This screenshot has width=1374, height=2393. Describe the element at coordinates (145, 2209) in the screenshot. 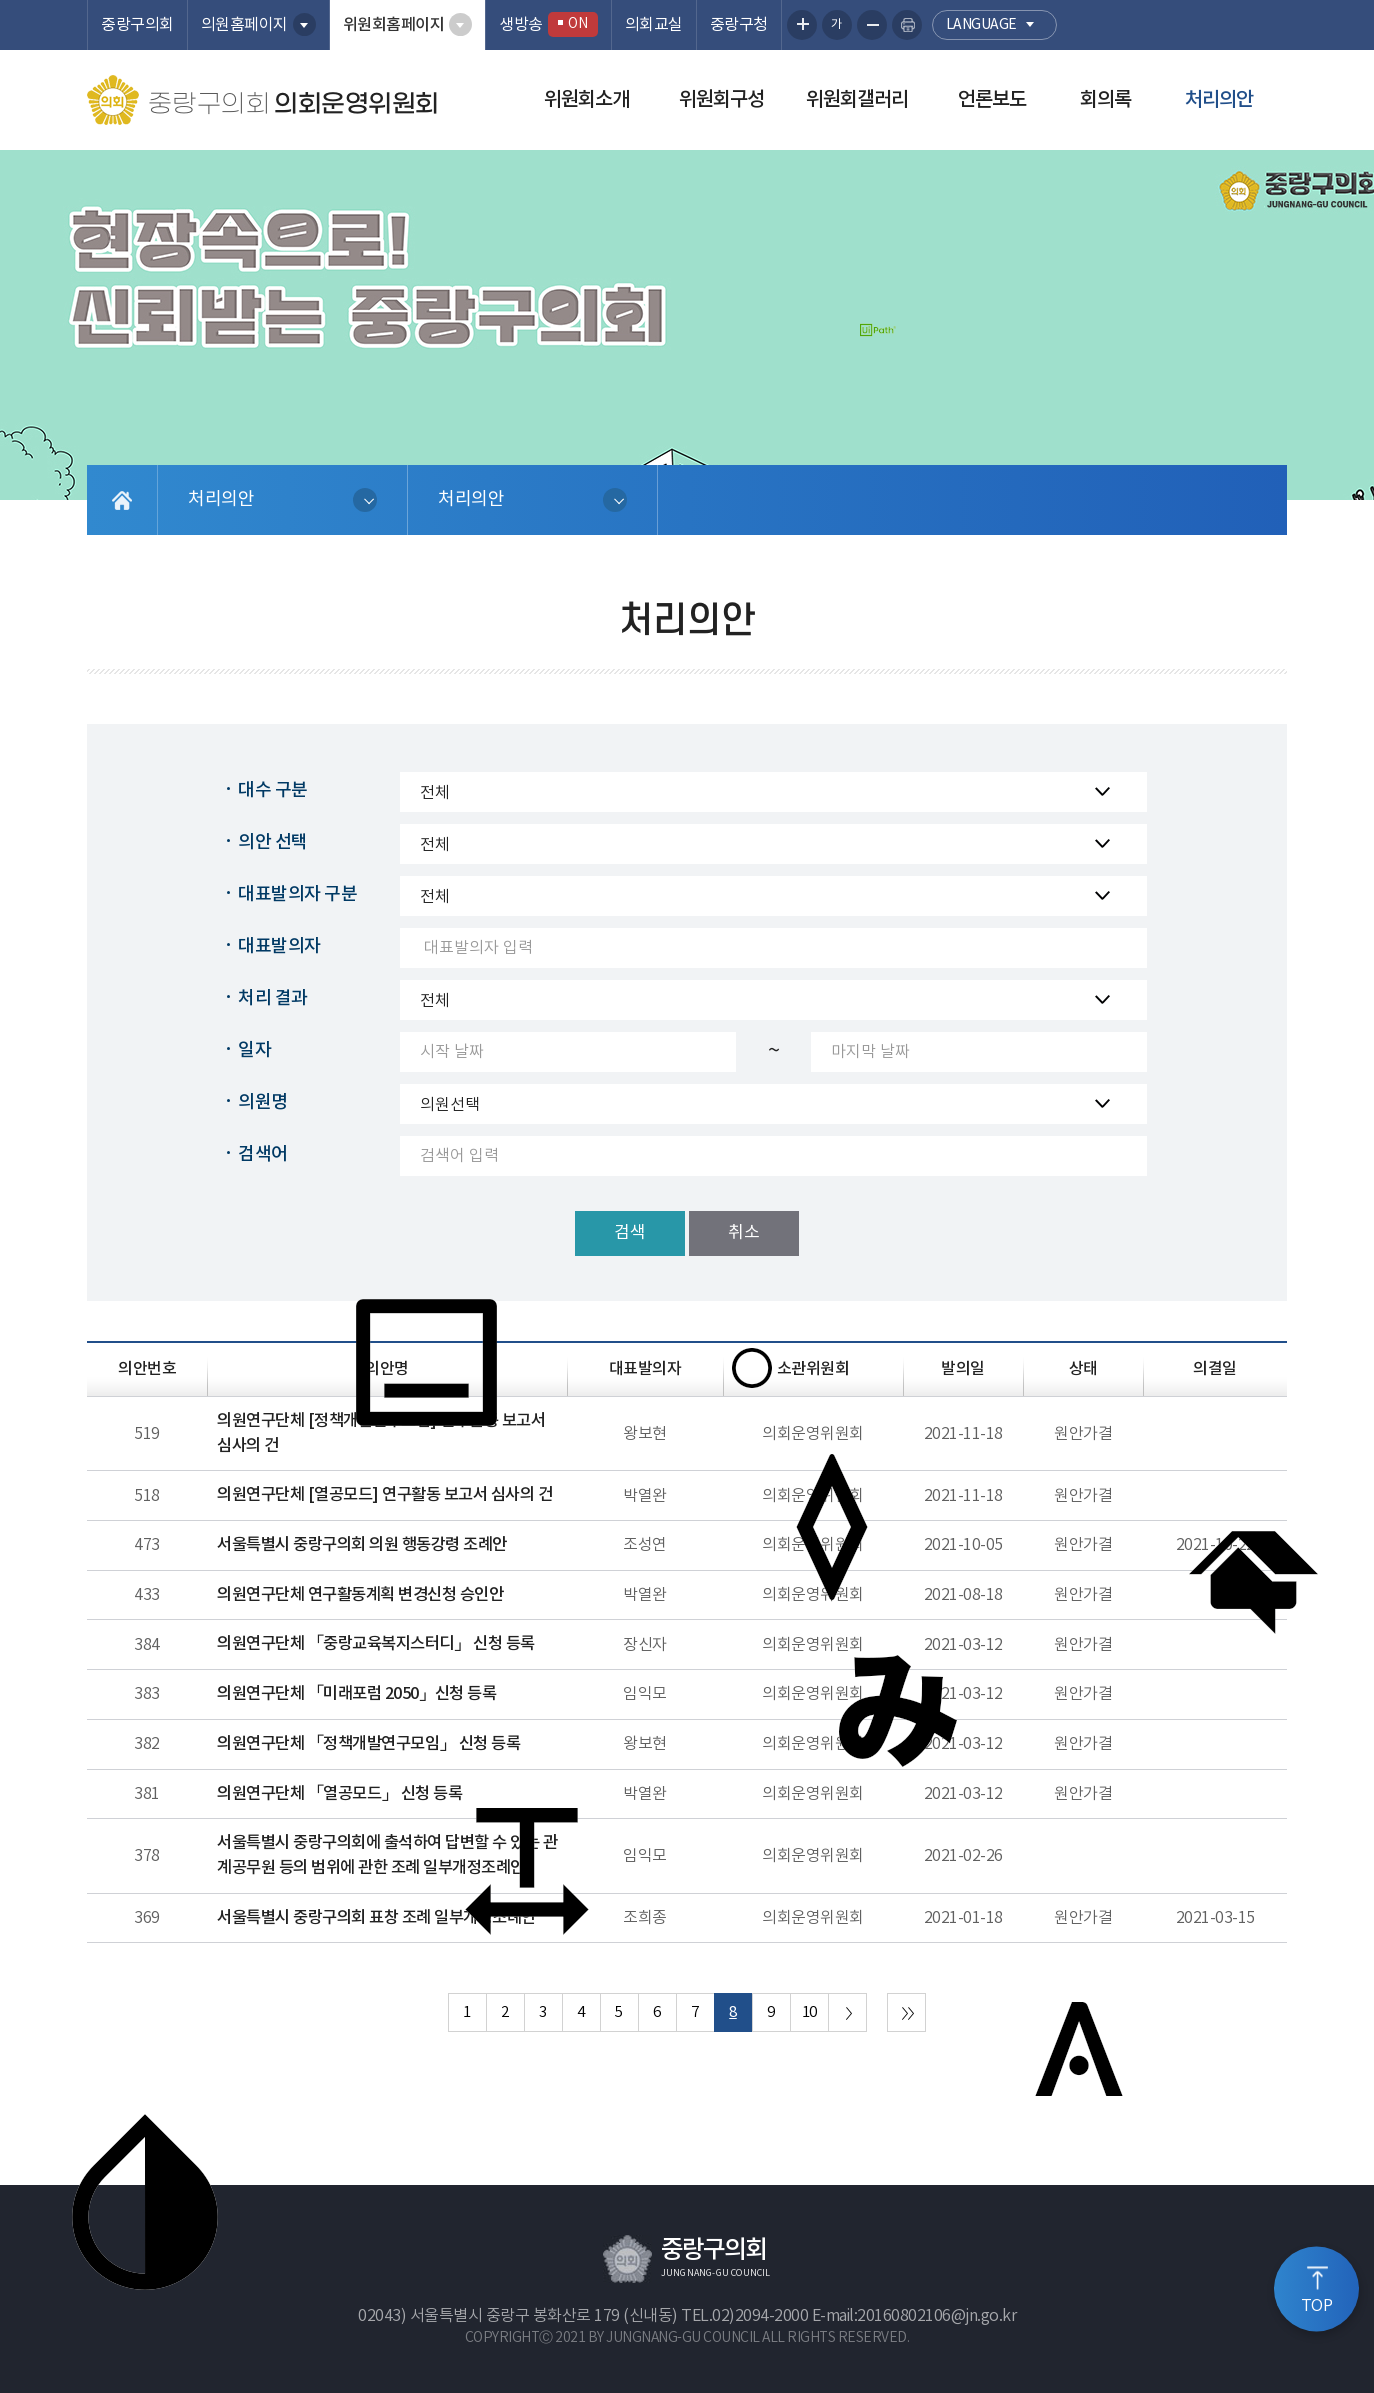

I see `adjust contrast settings` at that location.